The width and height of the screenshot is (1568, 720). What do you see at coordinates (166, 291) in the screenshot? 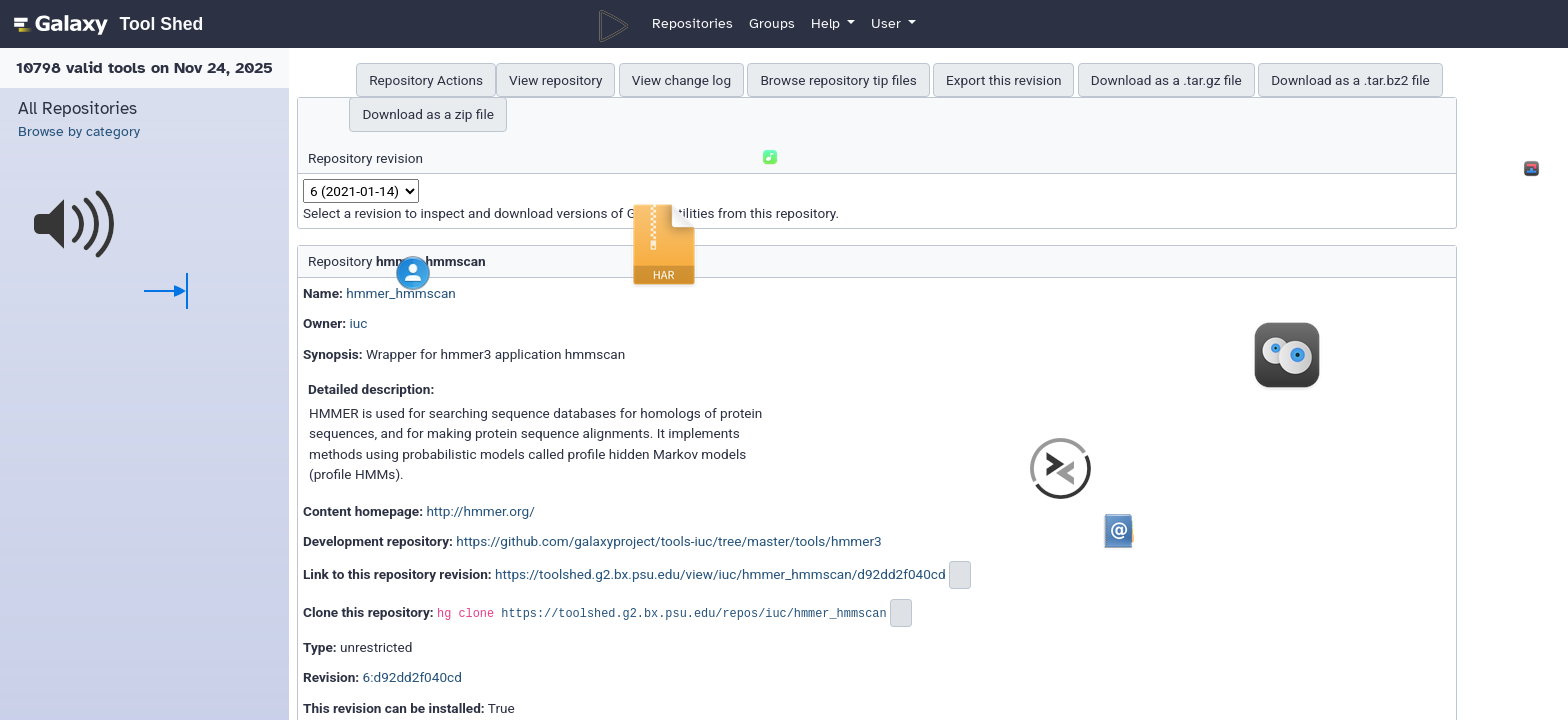
I see `go to the last item or page` at bounding box center [166, 291].